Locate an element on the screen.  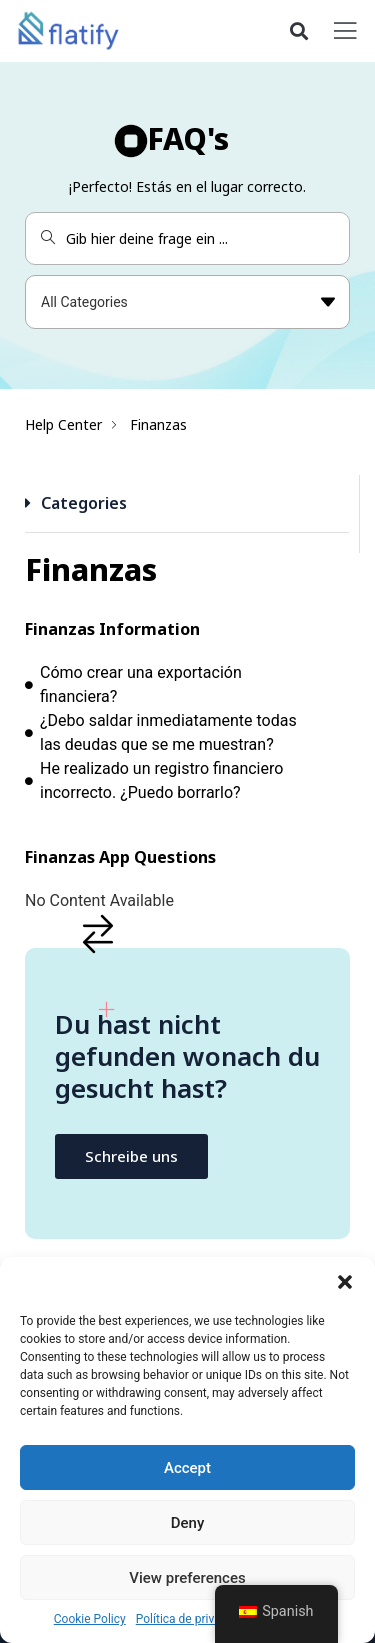
swap or exchange items is located at coordinates (98, 934).